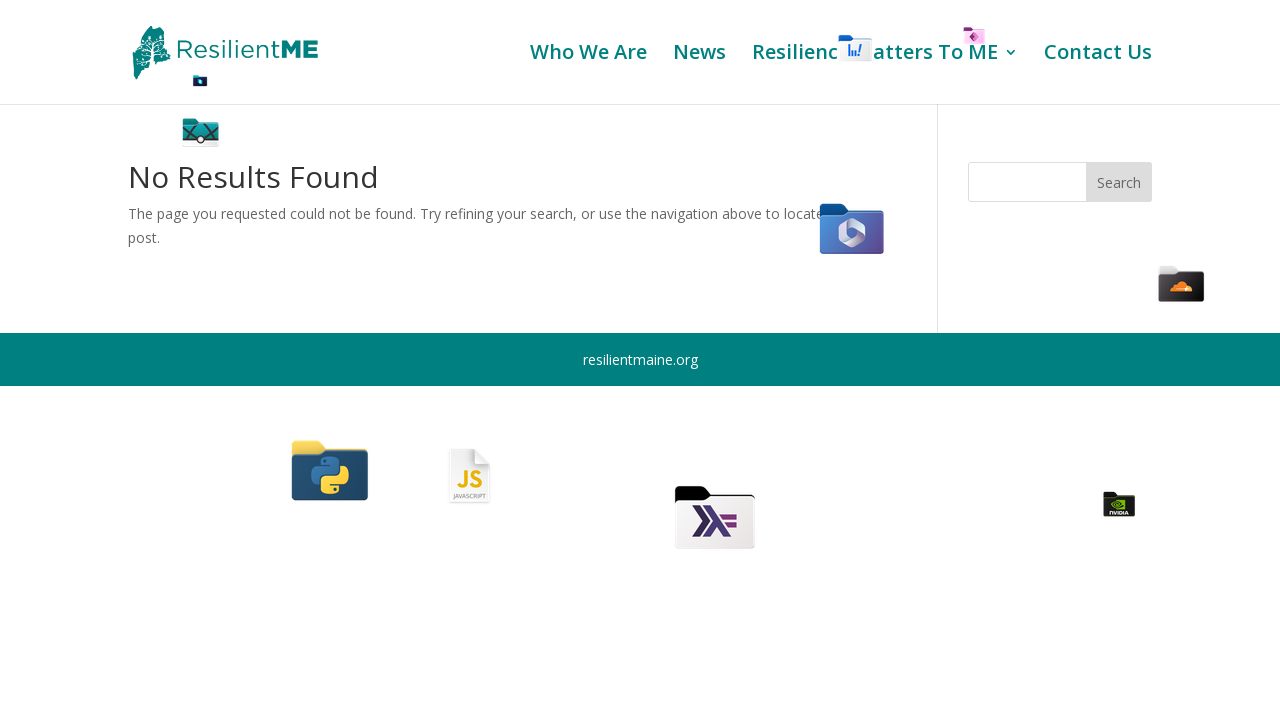 This screenshot has width=1280, height=720. I want to click on folder for pokémon net ball collection or related game assets, so click(200, 133).